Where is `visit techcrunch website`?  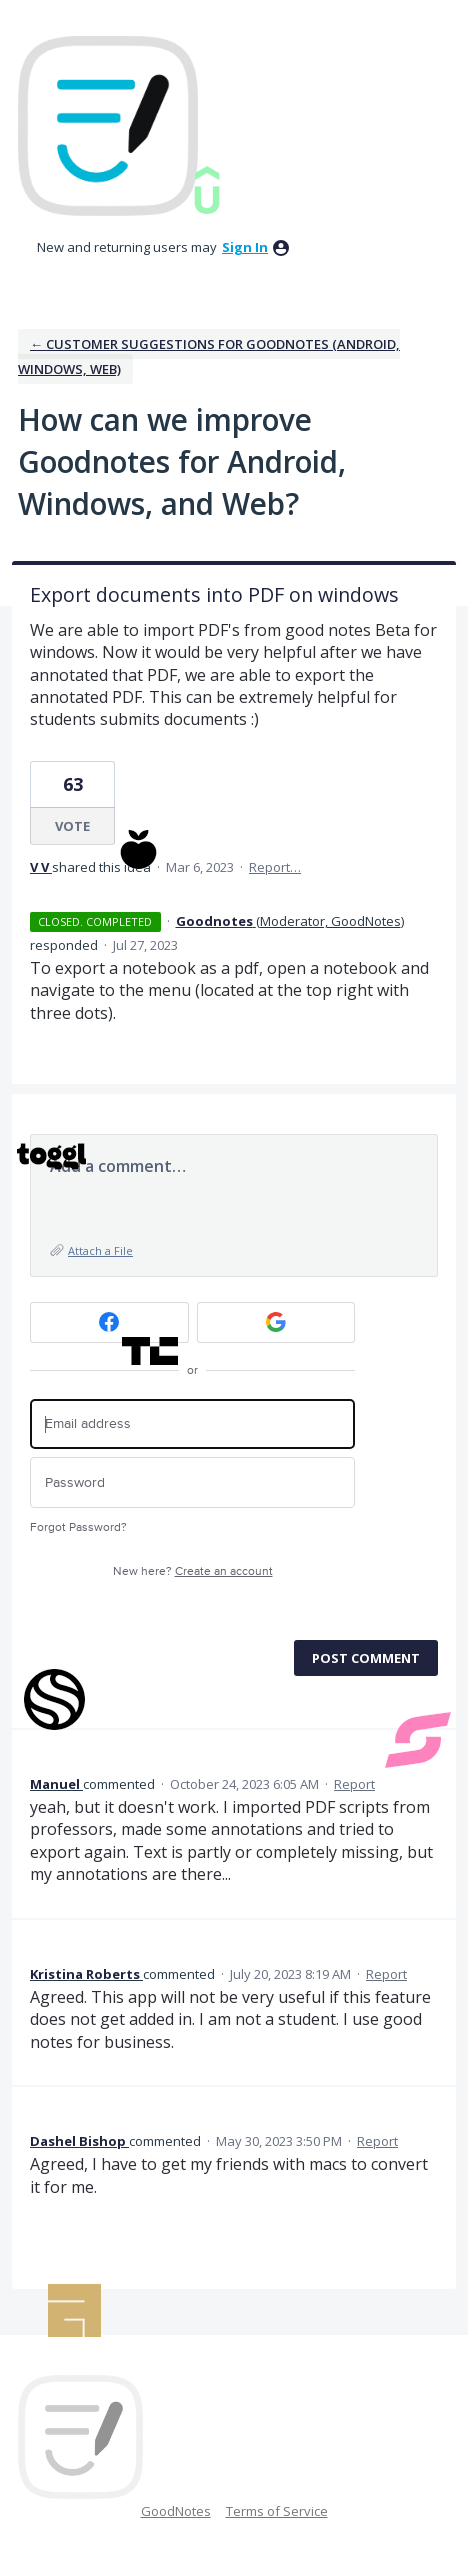 visit techcrunch website is located at coordinates (150, 1351).